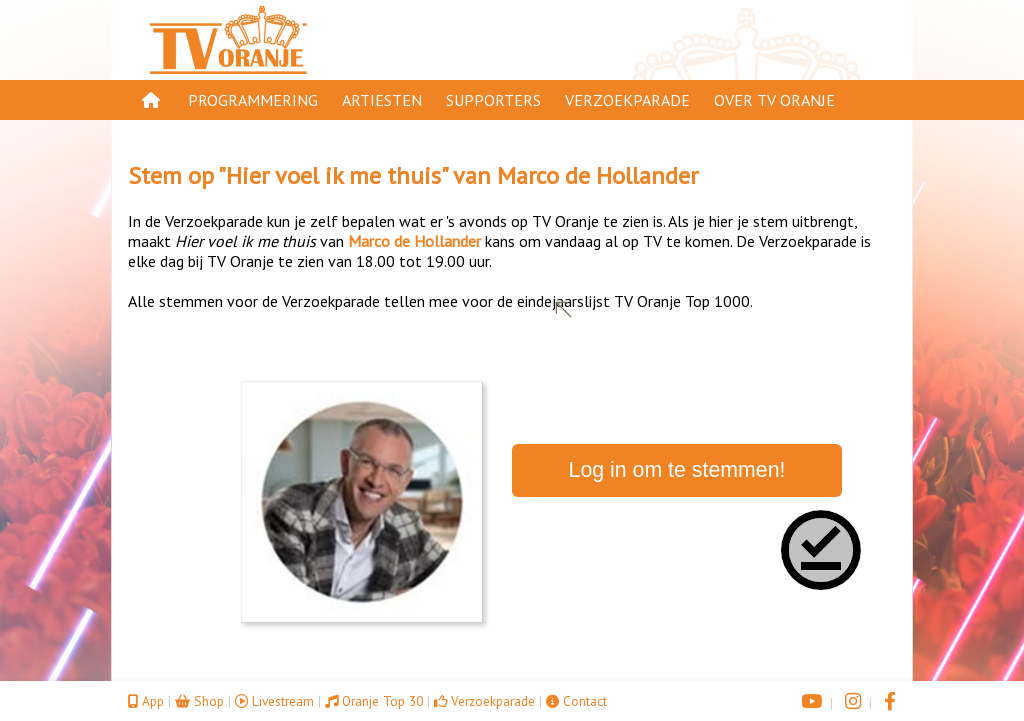 This screenshot has width=1024, height=721. Describe the element at coordinates (563, 309) in the screenshot. I see `navigate back to previous screen` at that location.